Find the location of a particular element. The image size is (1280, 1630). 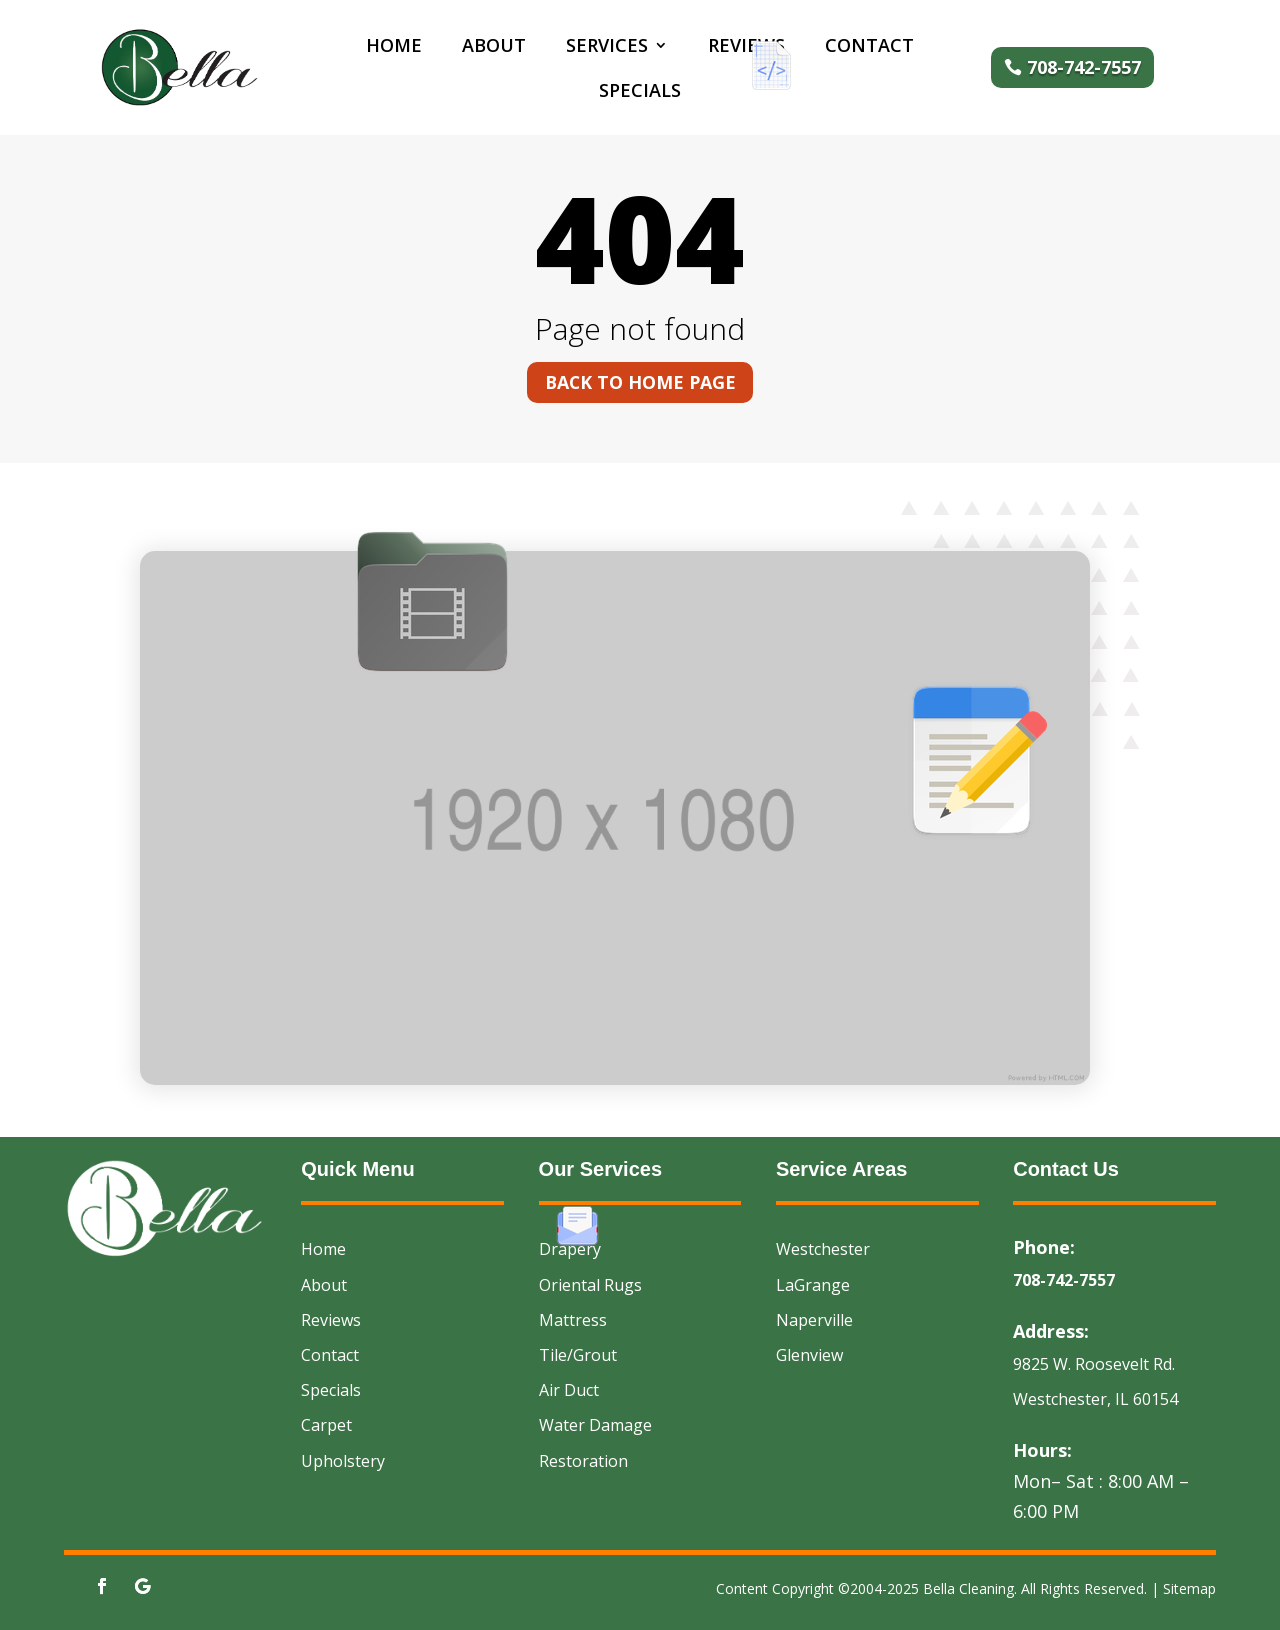

open the text editor application is located at coordinates (971, 760).